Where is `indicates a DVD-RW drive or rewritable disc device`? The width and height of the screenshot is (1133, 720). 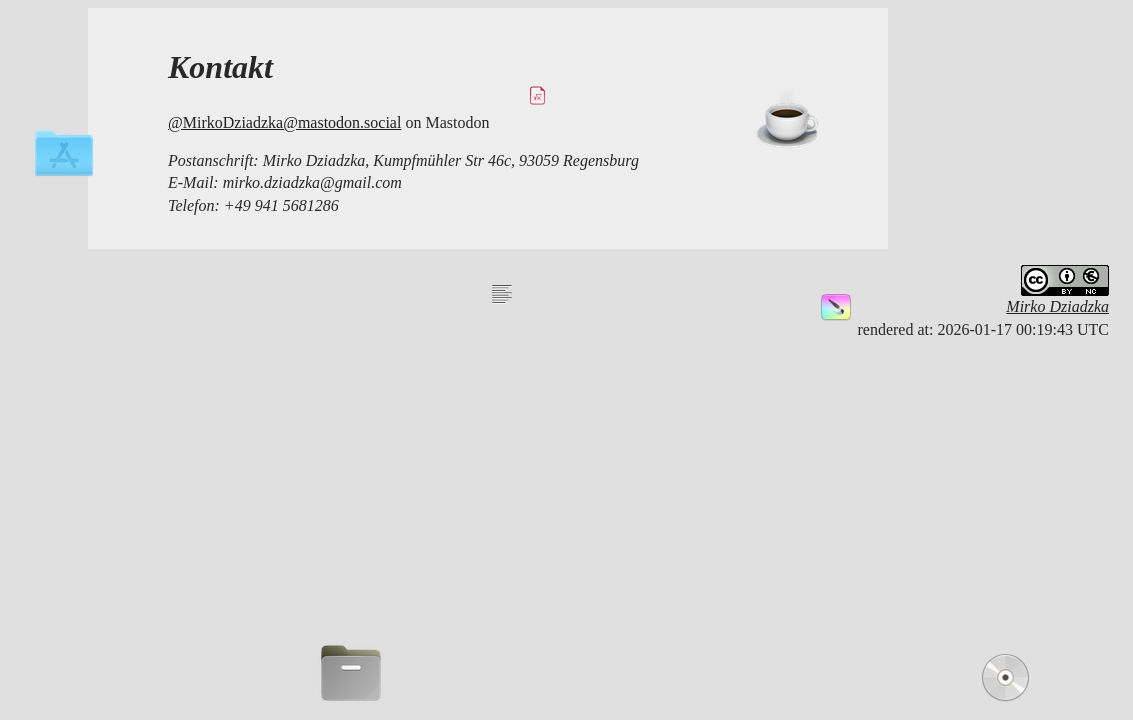 indicates a DVD-RW drive or rewritable disc device is located at coordinates (1005, 677).